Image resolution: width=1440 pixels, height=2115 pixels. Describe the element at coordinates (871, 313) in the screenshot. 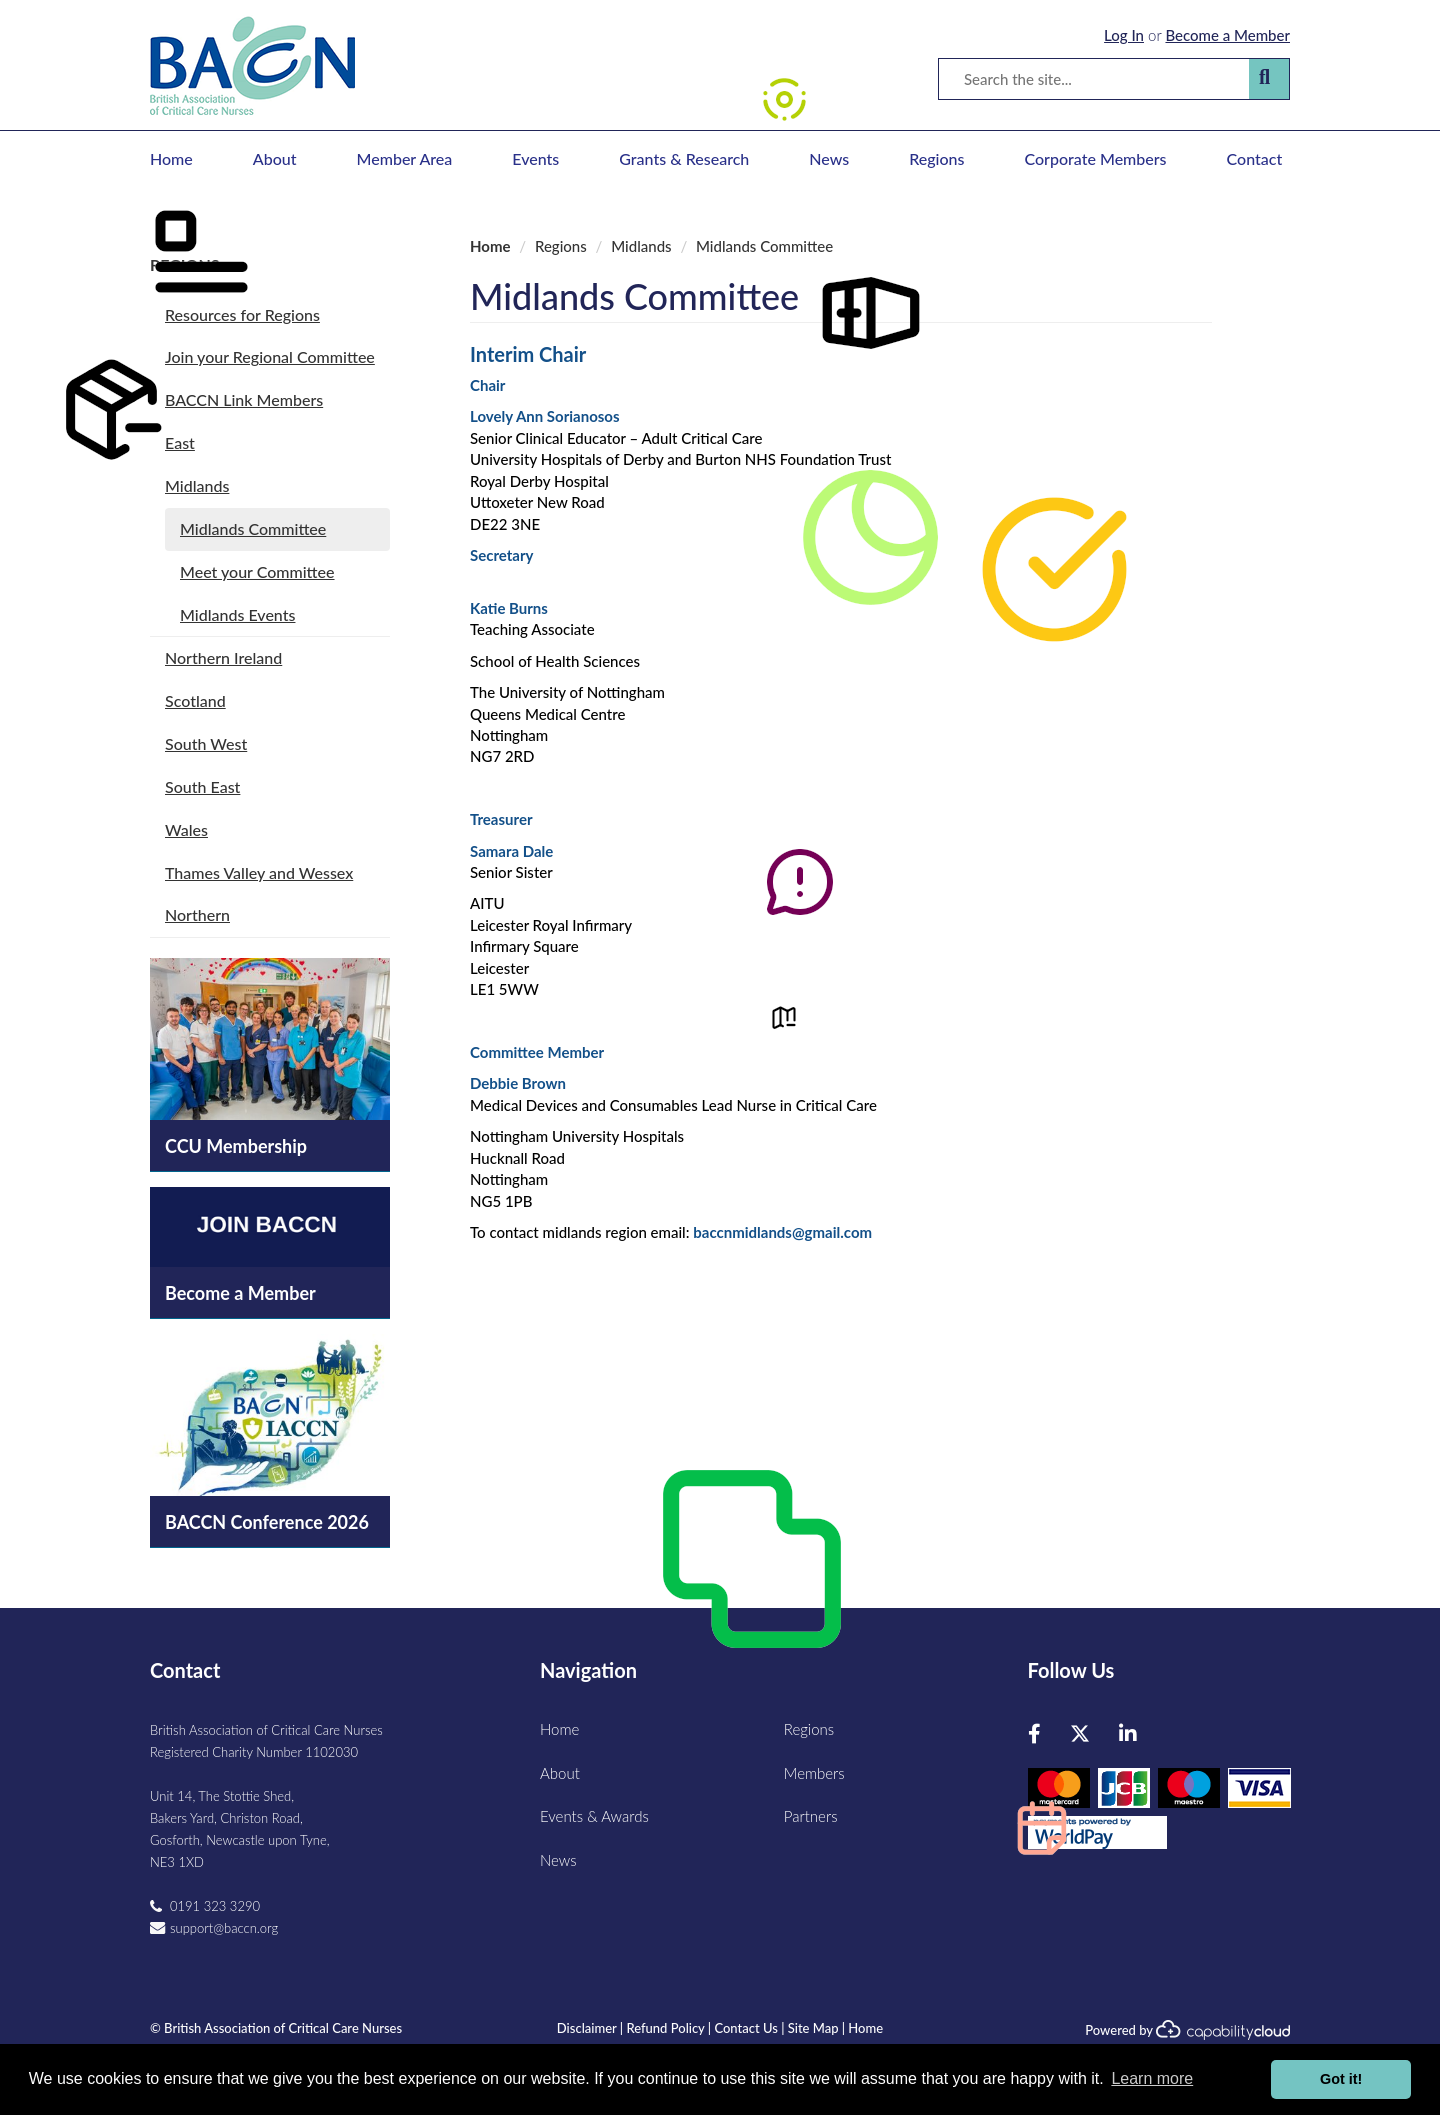

I see `view shipping or freight details` at that location.